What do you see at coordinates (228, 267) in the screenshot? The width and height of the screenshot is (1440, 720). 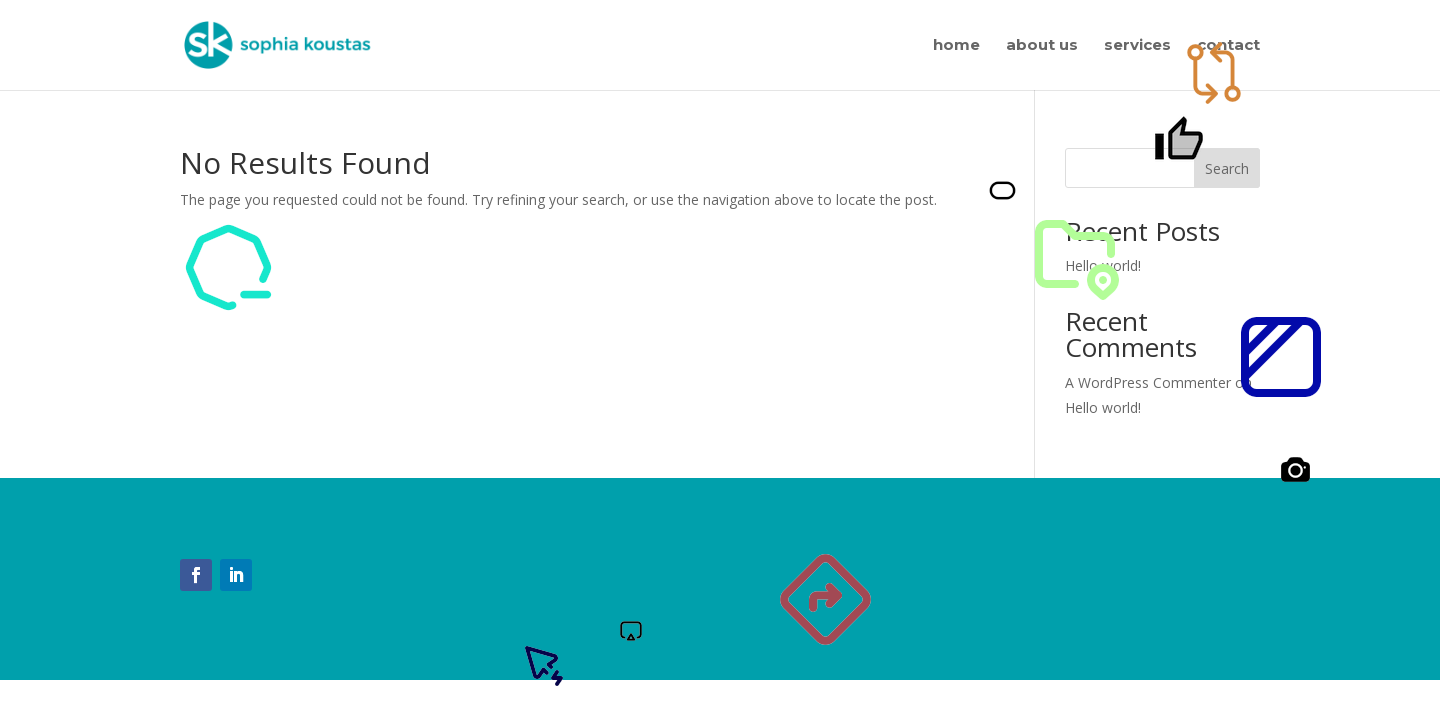 I see `remove or delete an item with a warning` at bounding box center [228, 267].